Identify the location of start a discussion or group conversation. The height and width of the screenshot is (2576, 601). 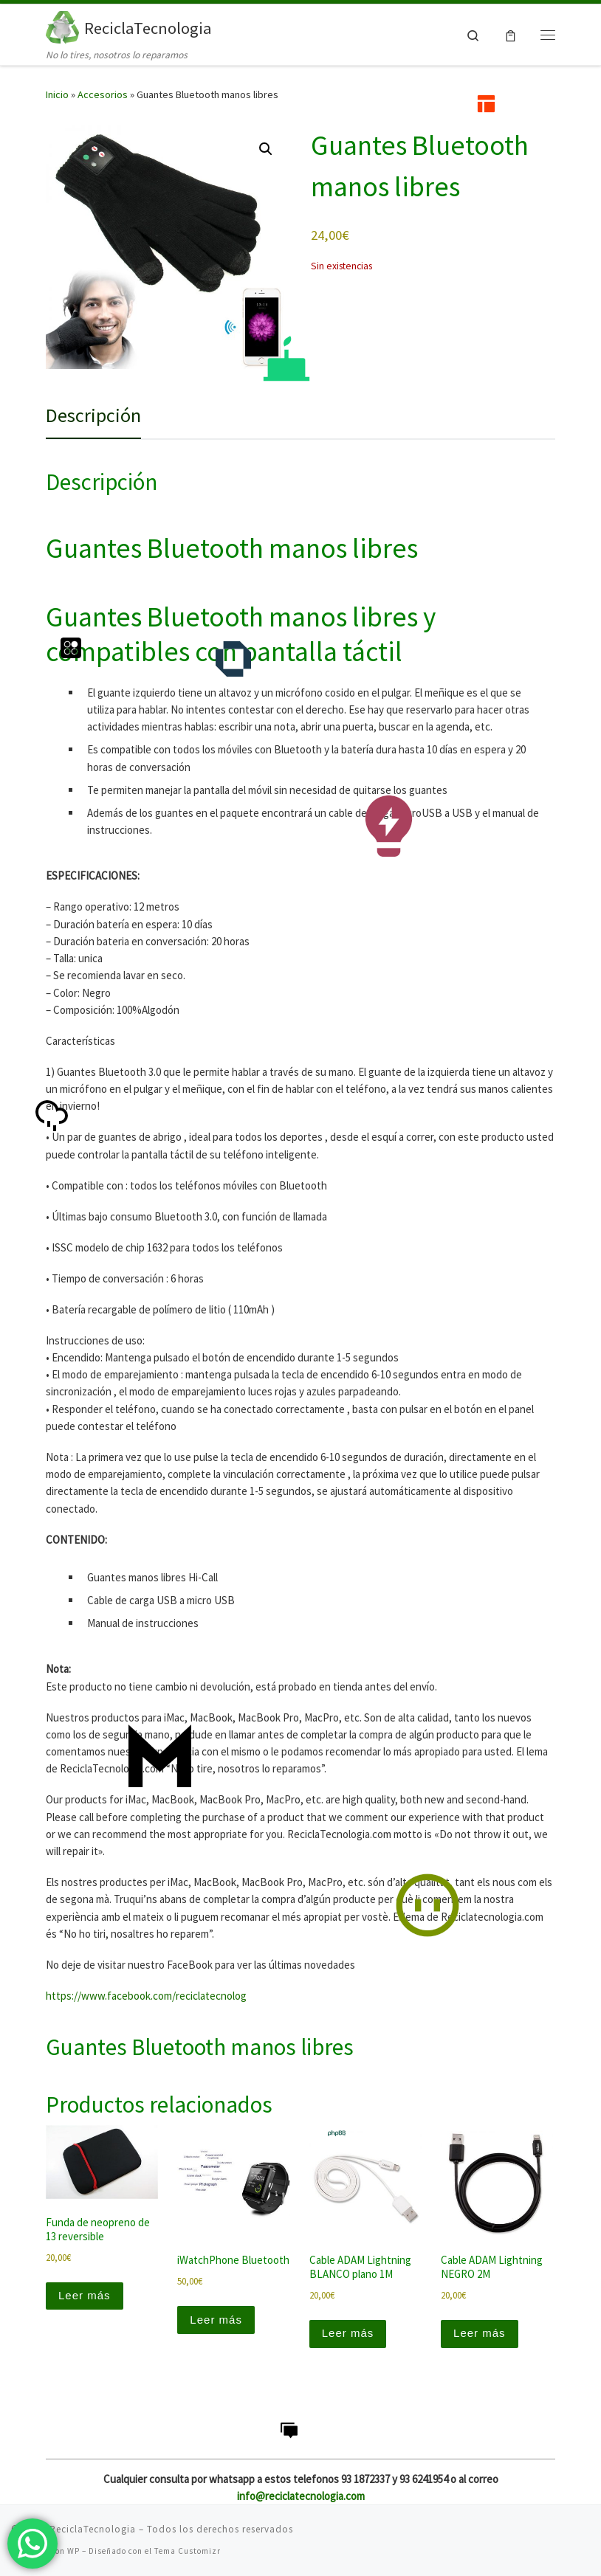
(289, 2430).